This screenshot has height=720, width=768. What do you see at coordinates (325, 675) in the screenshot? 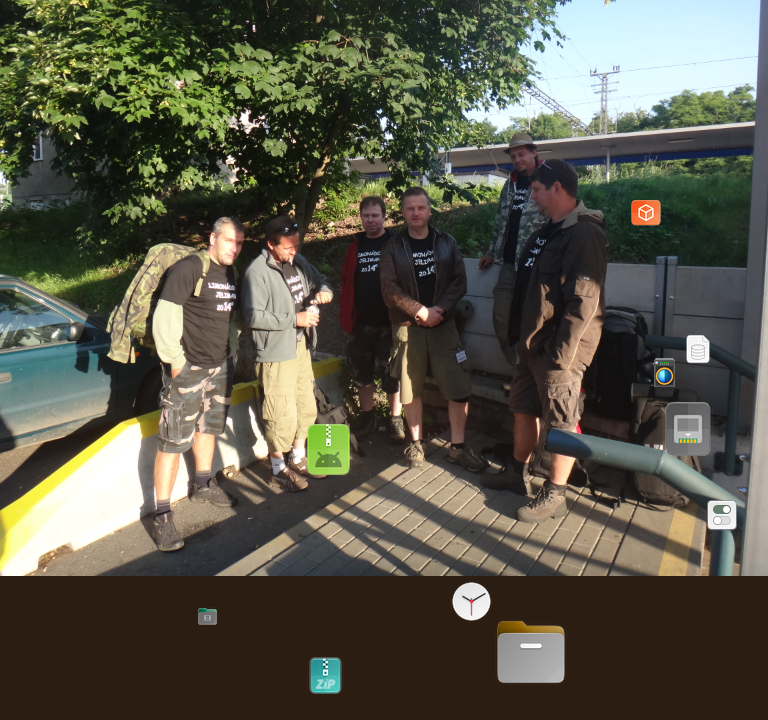
I see `open a compressed zip archive` at bounding box center [325, 675].